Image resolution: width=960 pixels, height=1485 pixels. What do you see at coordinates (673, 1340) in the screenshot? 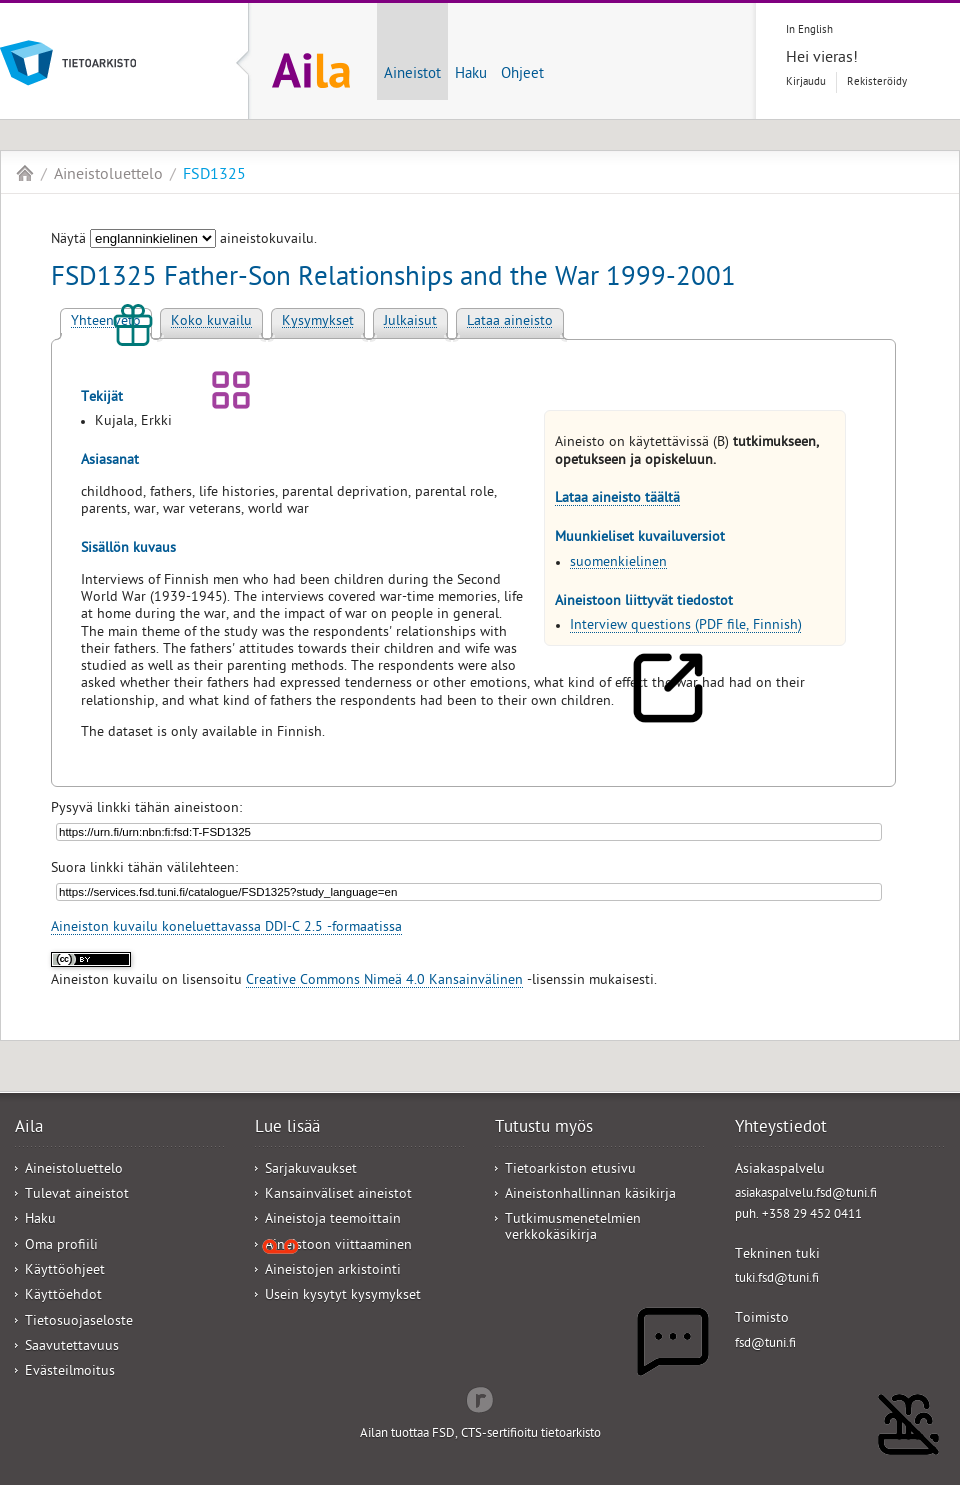
I see `open messaging or chat` at bounding box center [673, 1340].